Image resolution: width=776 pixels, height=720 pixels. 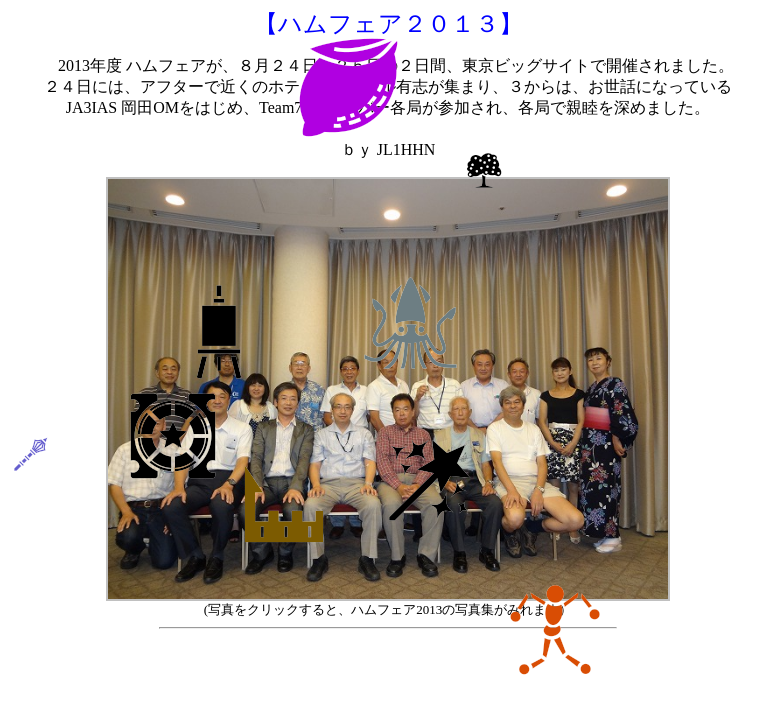 What do you see at coordinates (430, 480) in the screenshot?
I see `apply magic effects or filters` at bounding box center [430, 480].